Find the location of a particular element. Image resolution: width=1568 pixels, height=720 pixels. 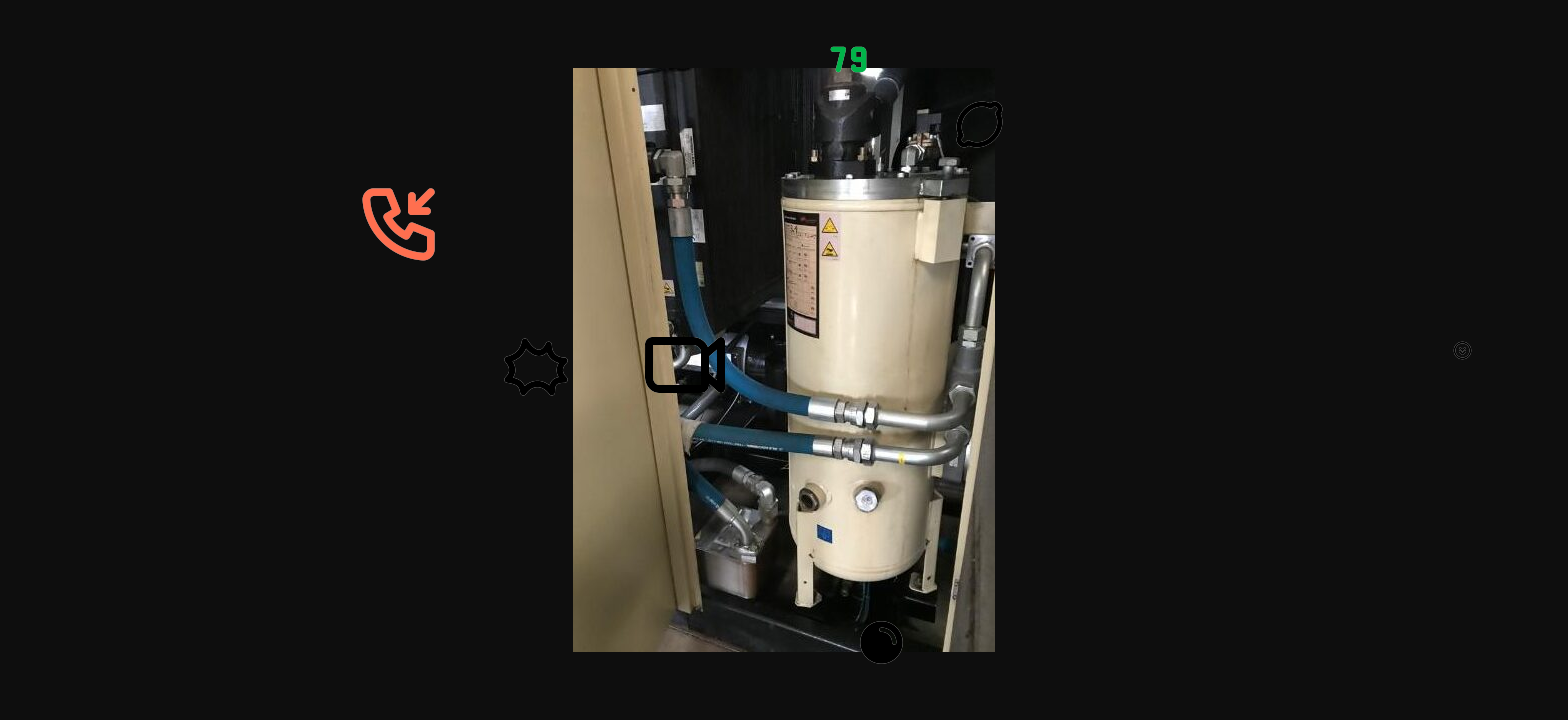

incoming call notification is located at coordinates (400, 222).